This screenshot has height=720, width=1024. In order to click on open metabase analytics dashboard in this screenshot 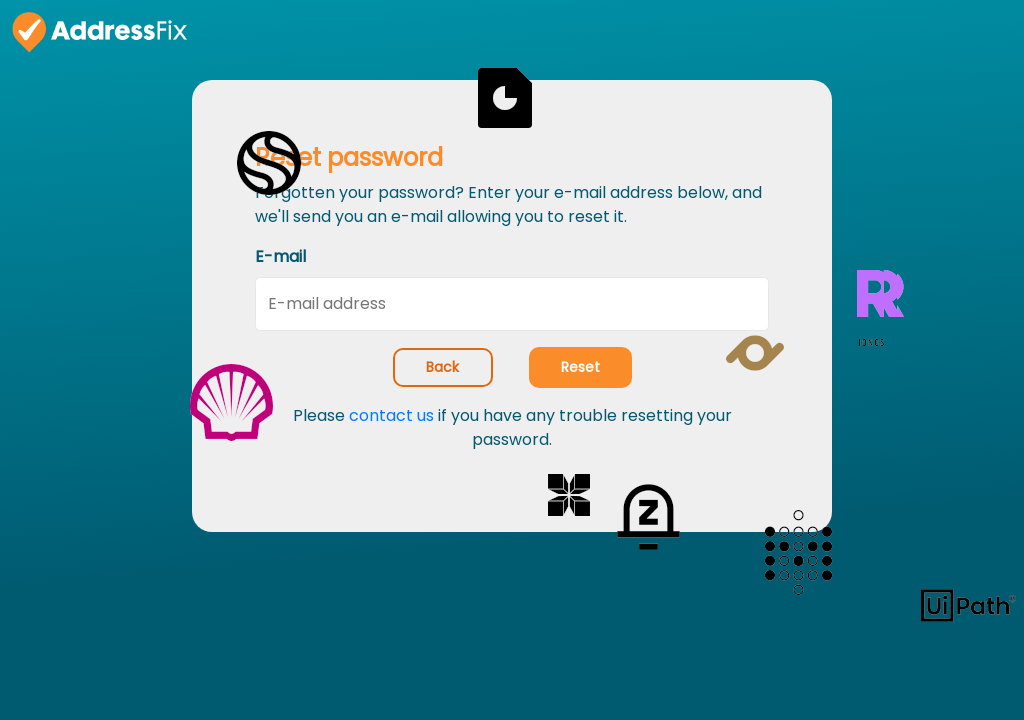, I will do `click(798, 552)`.